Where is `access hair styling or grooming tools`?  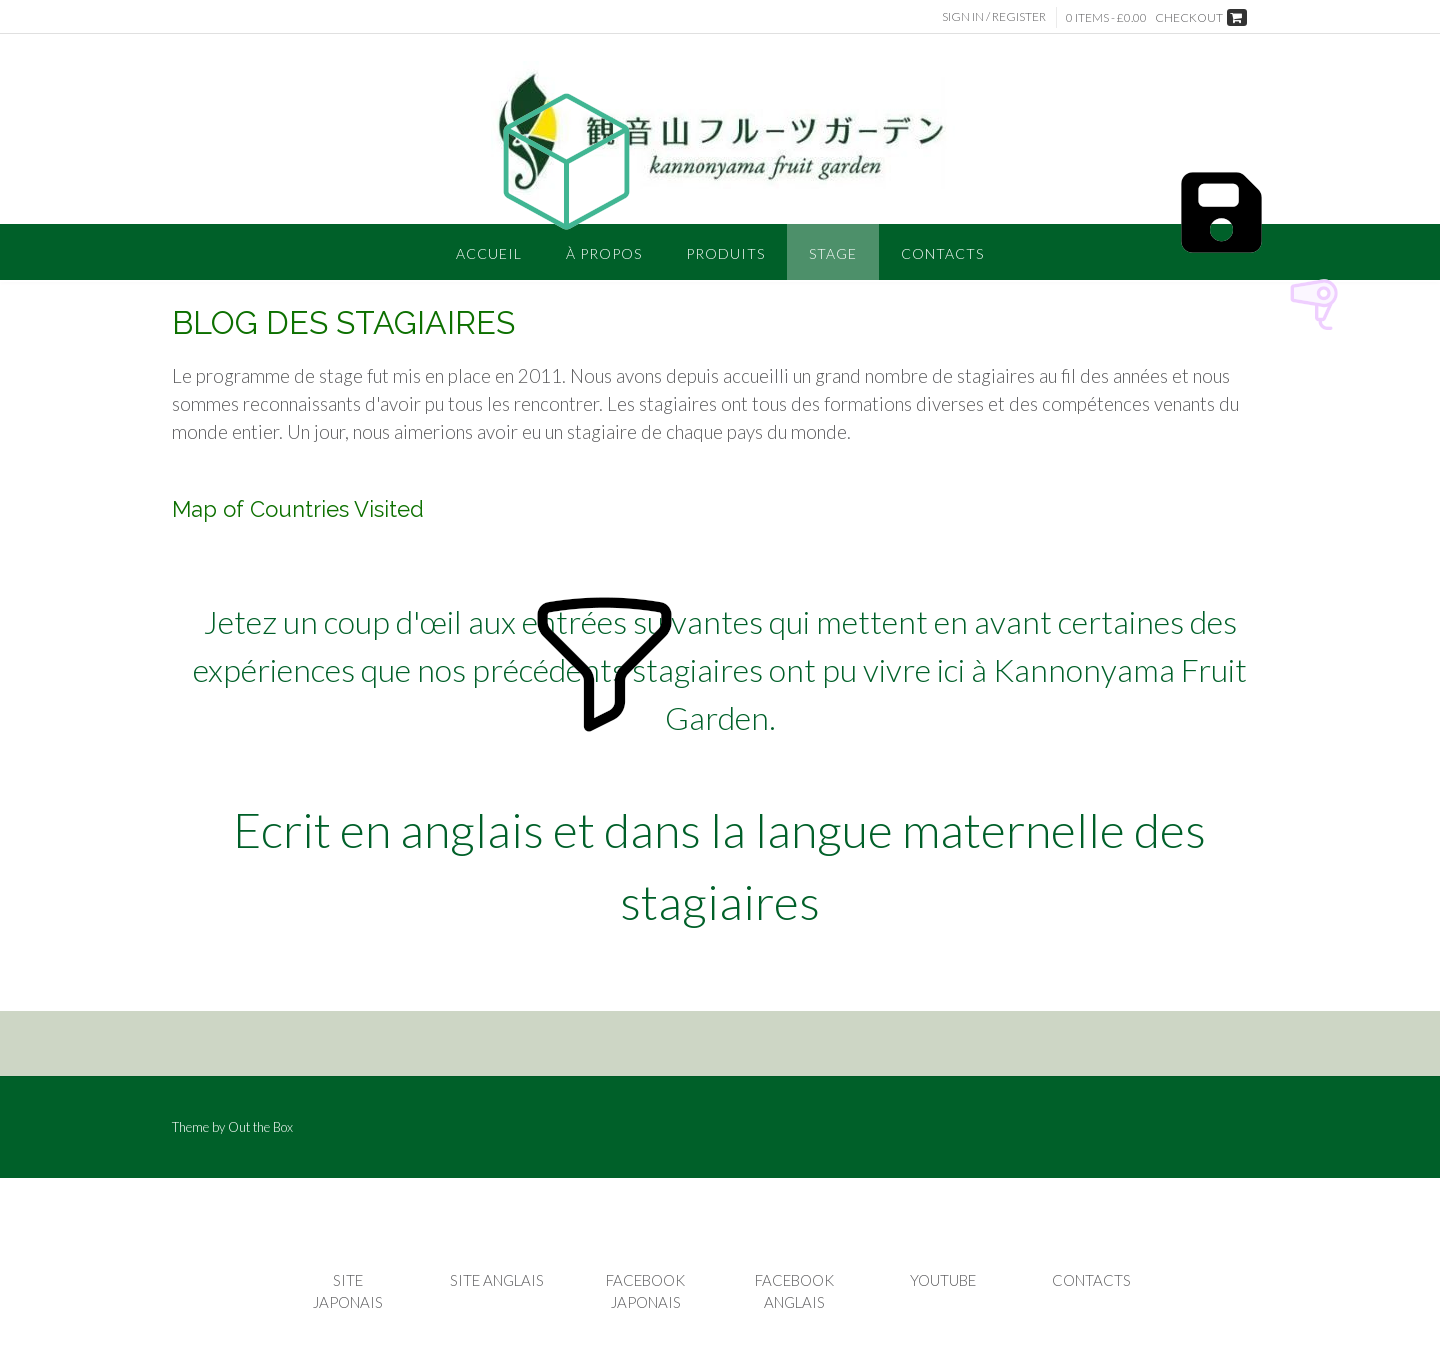
access hair styling or grooming tools is located at coordinates (1315, 302).